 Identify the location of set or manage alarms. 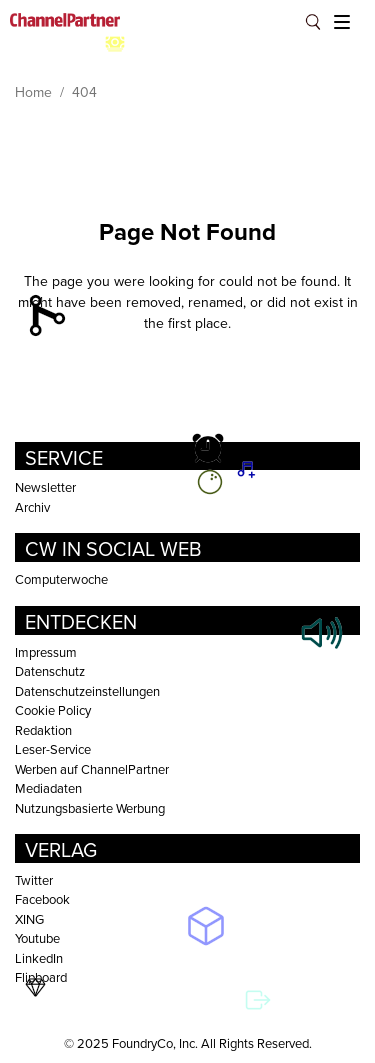
(208, 448).